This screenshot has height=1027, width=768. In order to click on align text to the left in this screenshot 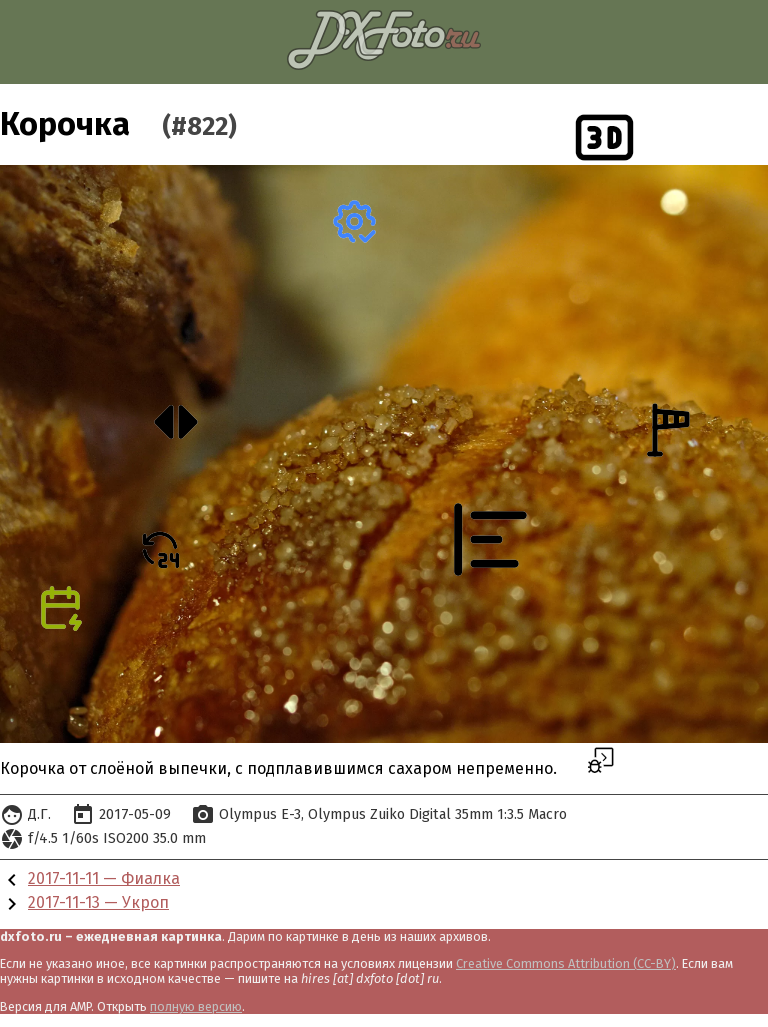, I will do `click(490, 539)`.